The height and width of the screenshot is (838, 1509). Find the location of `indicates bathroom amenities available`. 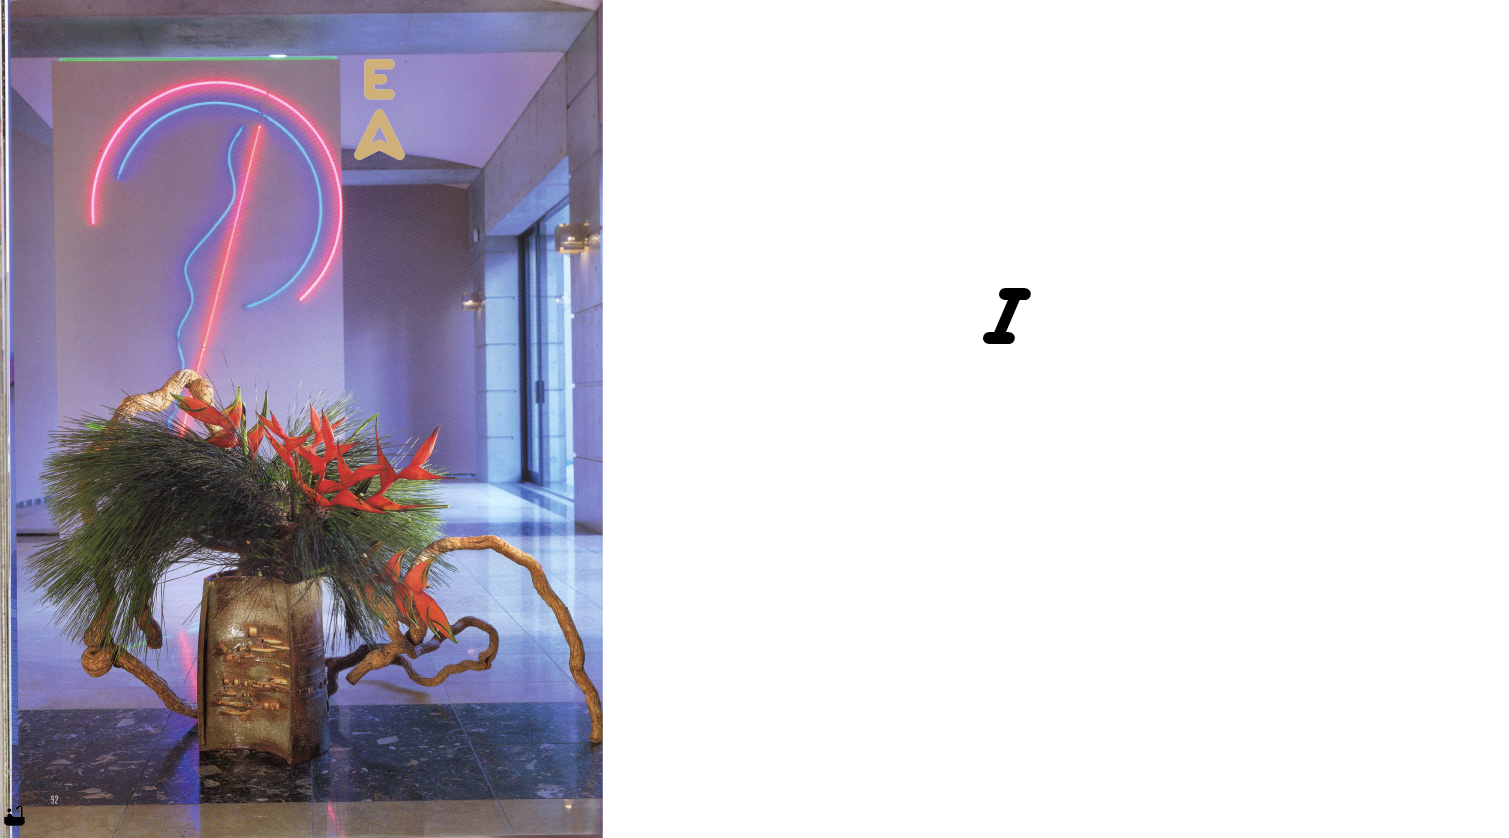

indicates bathroom amenities available is located at coordinates (14, 815).